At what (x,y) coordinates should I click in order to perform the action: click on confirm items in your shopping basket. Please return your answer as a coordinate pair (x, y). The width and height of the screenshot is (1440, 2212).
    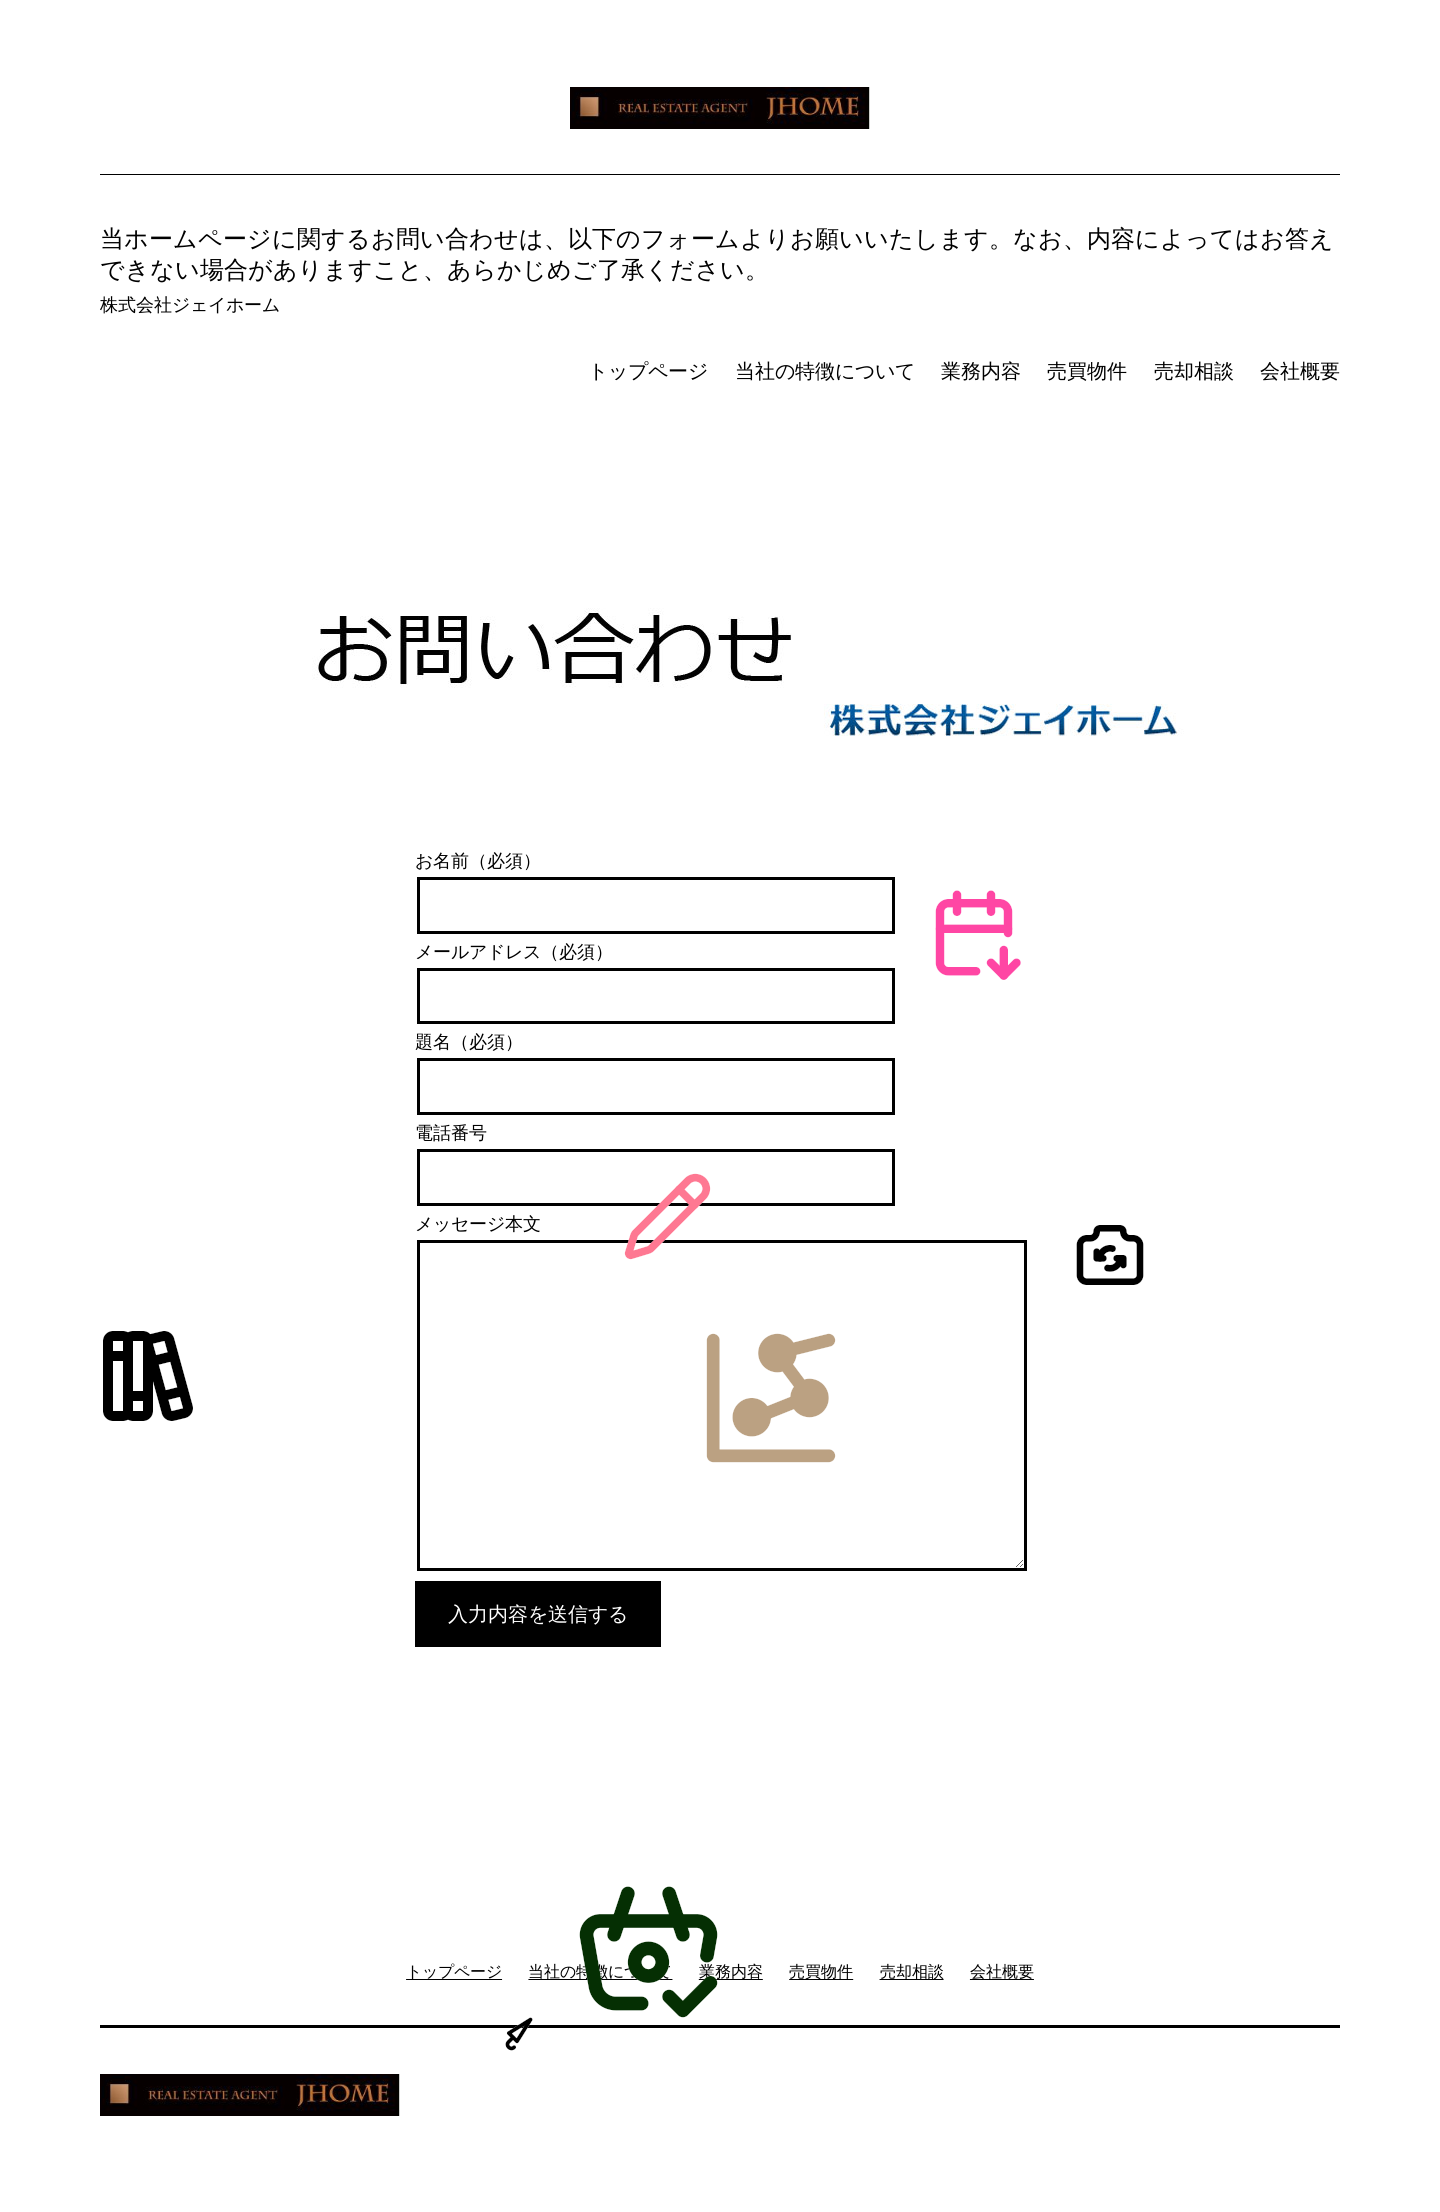
    Looking at the image, I should click on (648, 1948).